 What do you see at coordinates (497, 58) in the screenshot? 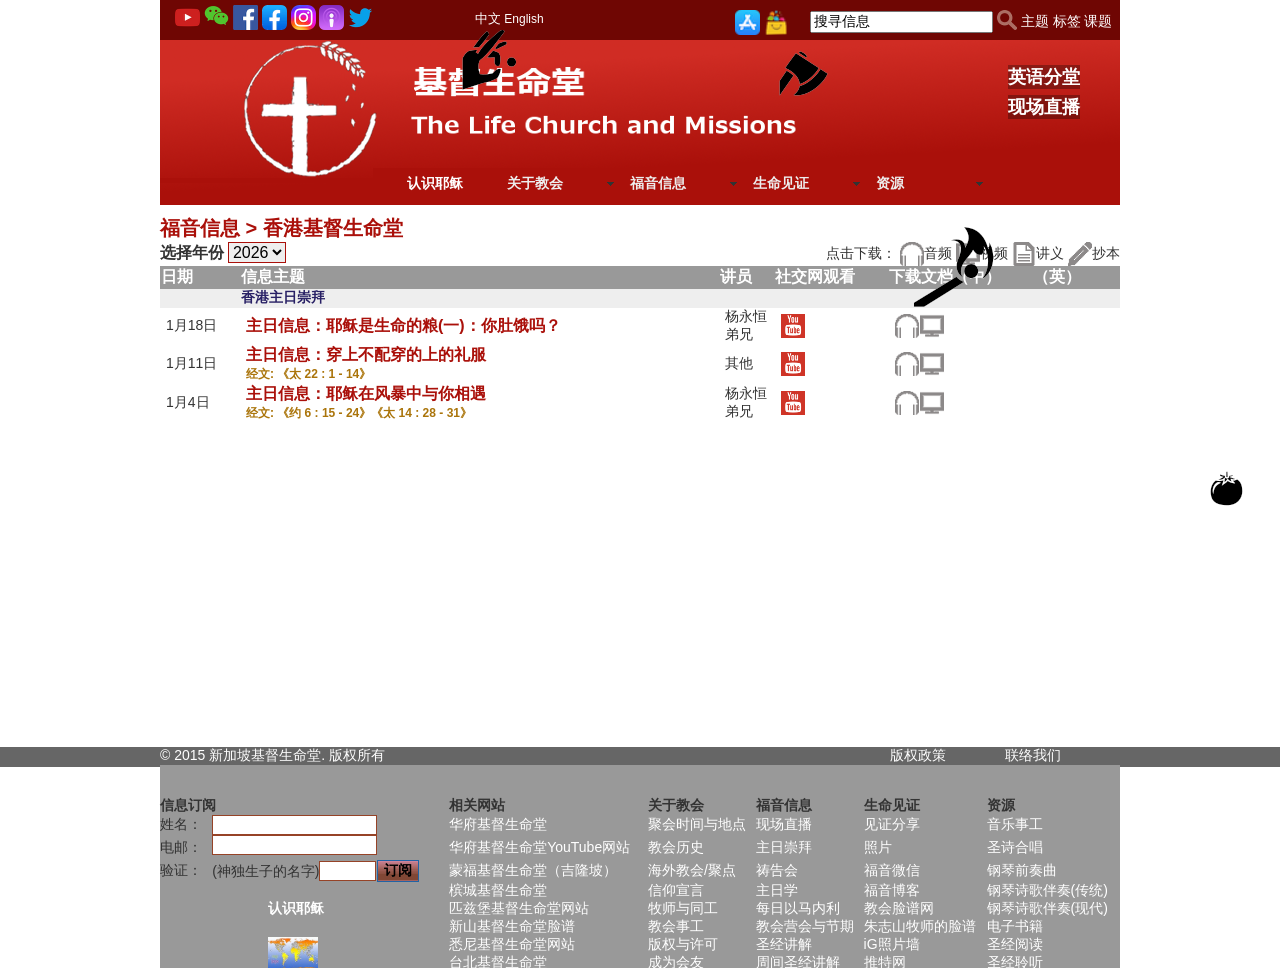
I see `tap to flick or shoot a marble` at bounding box center [497, 58].